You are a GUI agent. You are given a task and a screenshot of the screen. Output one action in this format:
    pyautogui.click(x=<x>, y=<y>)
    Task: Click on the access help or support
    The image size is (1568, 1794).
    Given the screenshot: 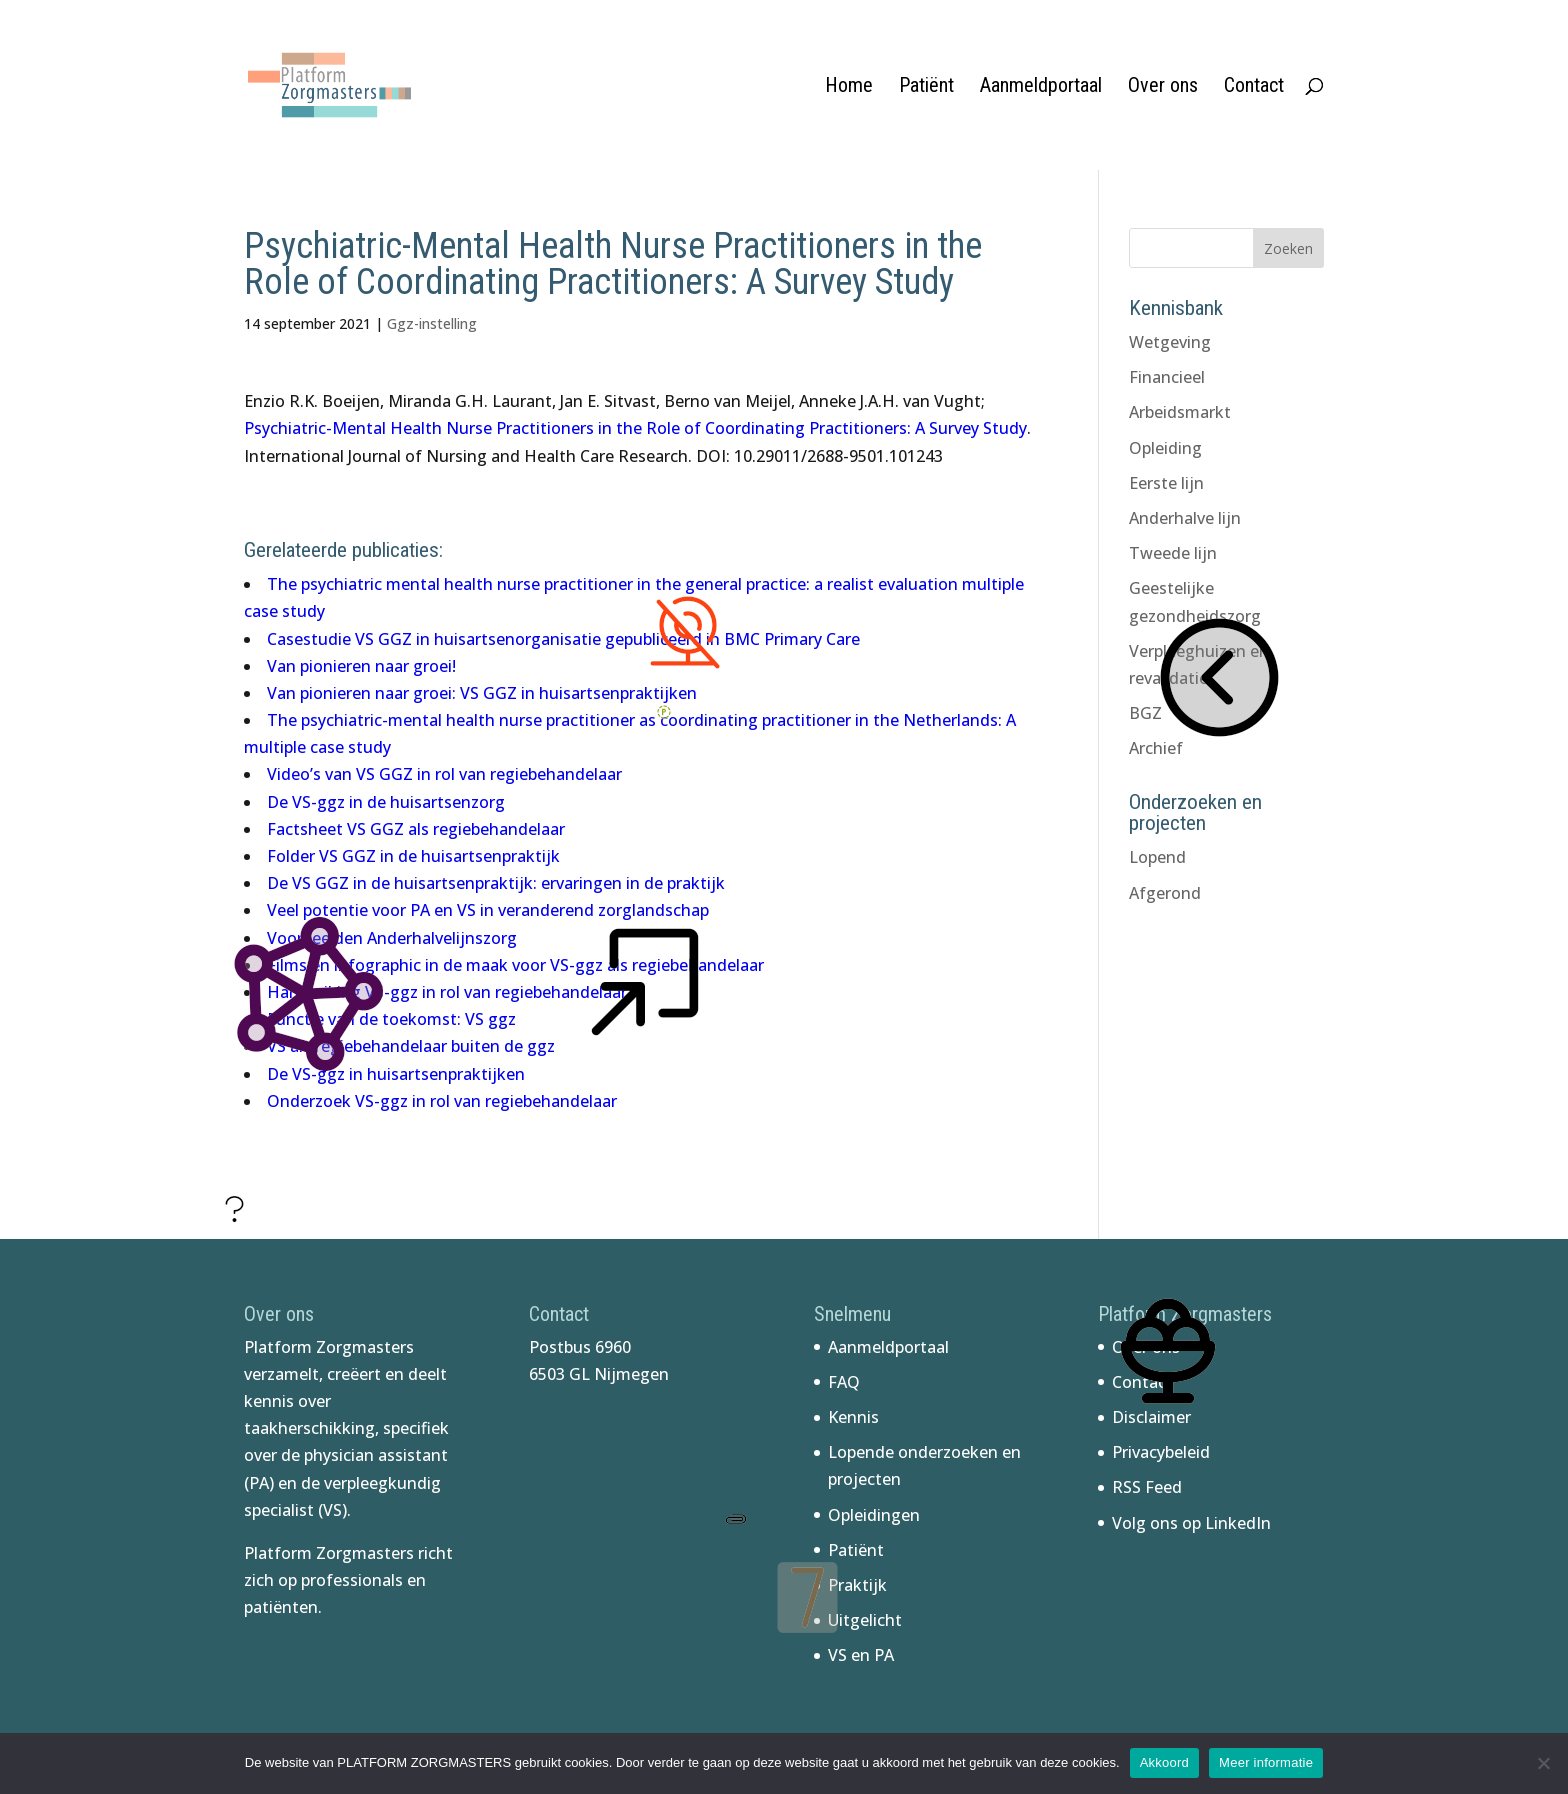 What is the action you would take?
    pyautogui.click(x=234, y=1208)
    